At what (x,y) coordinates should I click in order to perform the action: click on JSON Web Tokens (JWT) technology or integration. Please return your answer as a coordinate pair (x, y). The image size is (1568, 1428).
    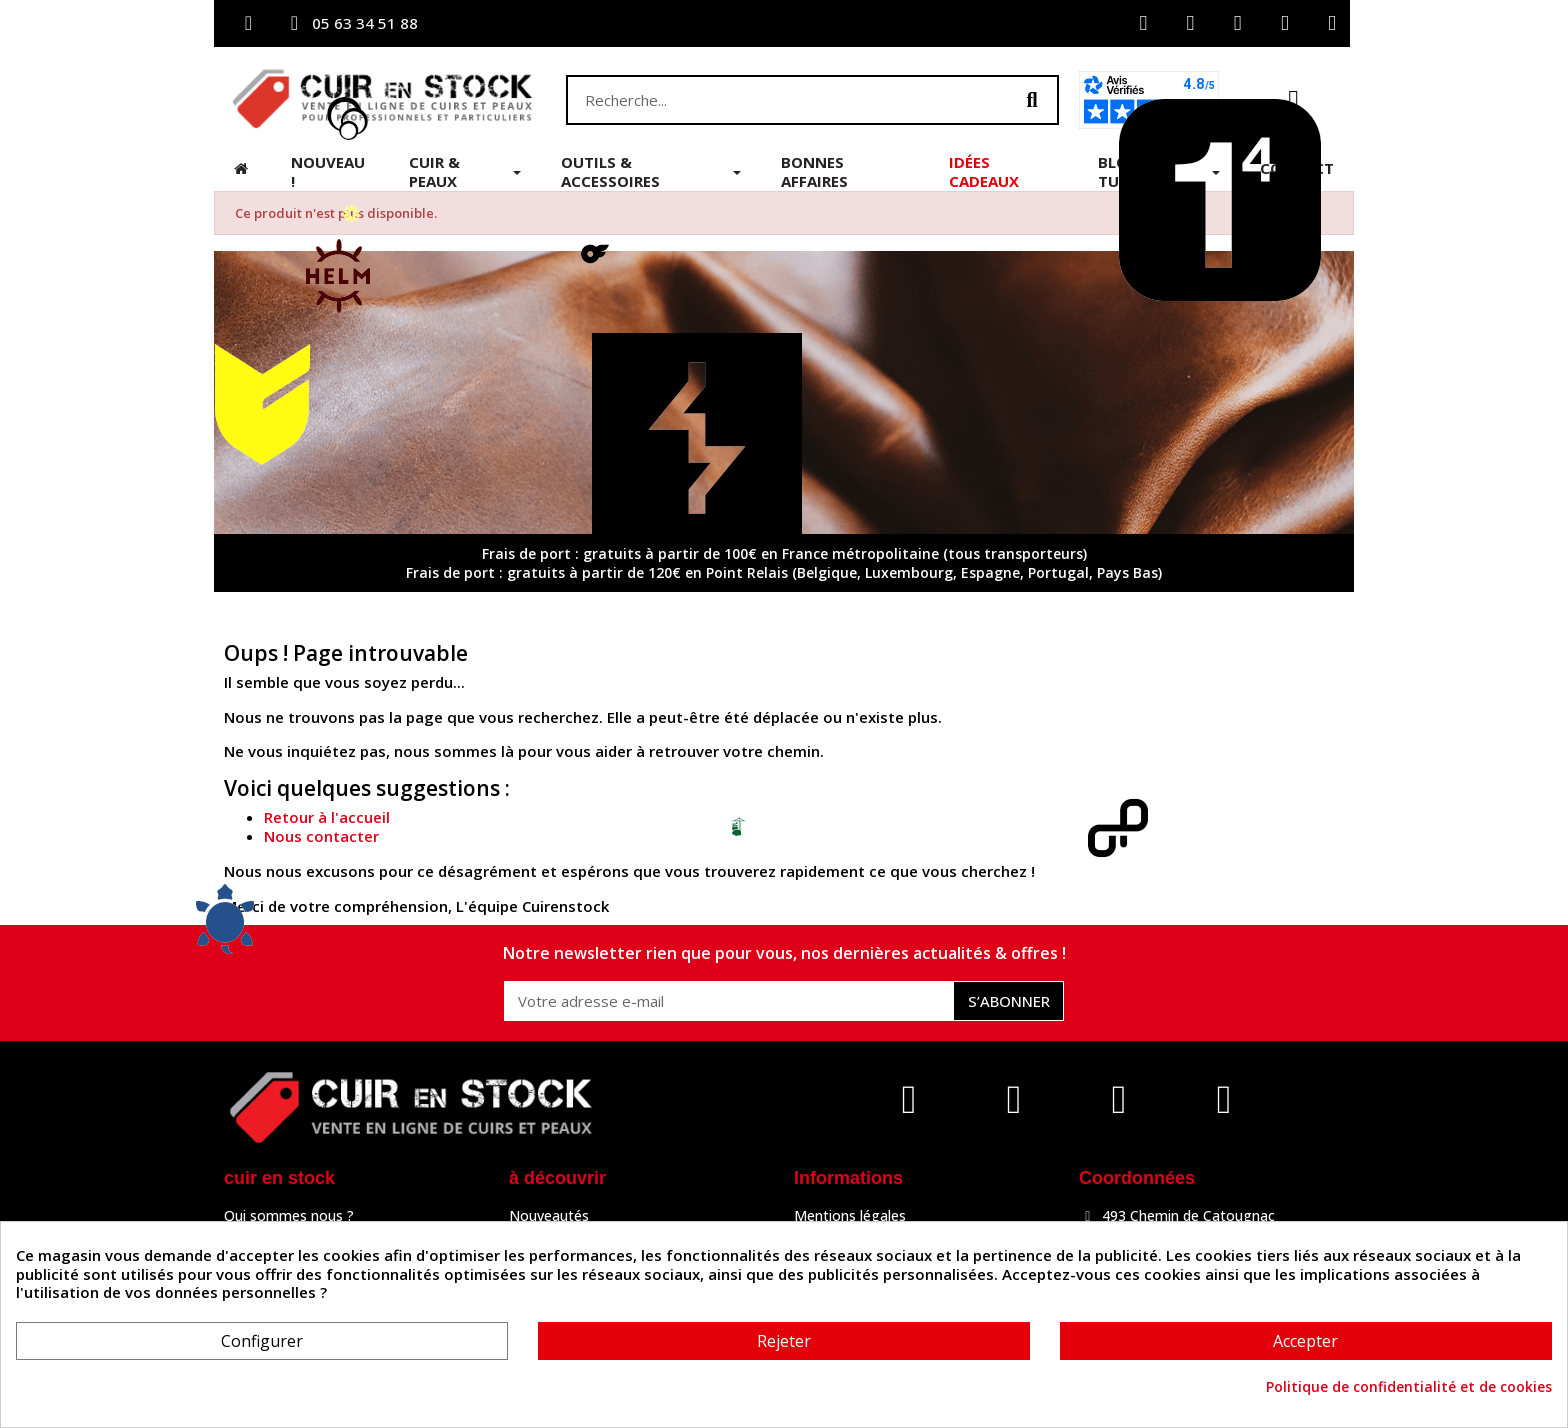
    Looking at the image, I should click on (351, 213).